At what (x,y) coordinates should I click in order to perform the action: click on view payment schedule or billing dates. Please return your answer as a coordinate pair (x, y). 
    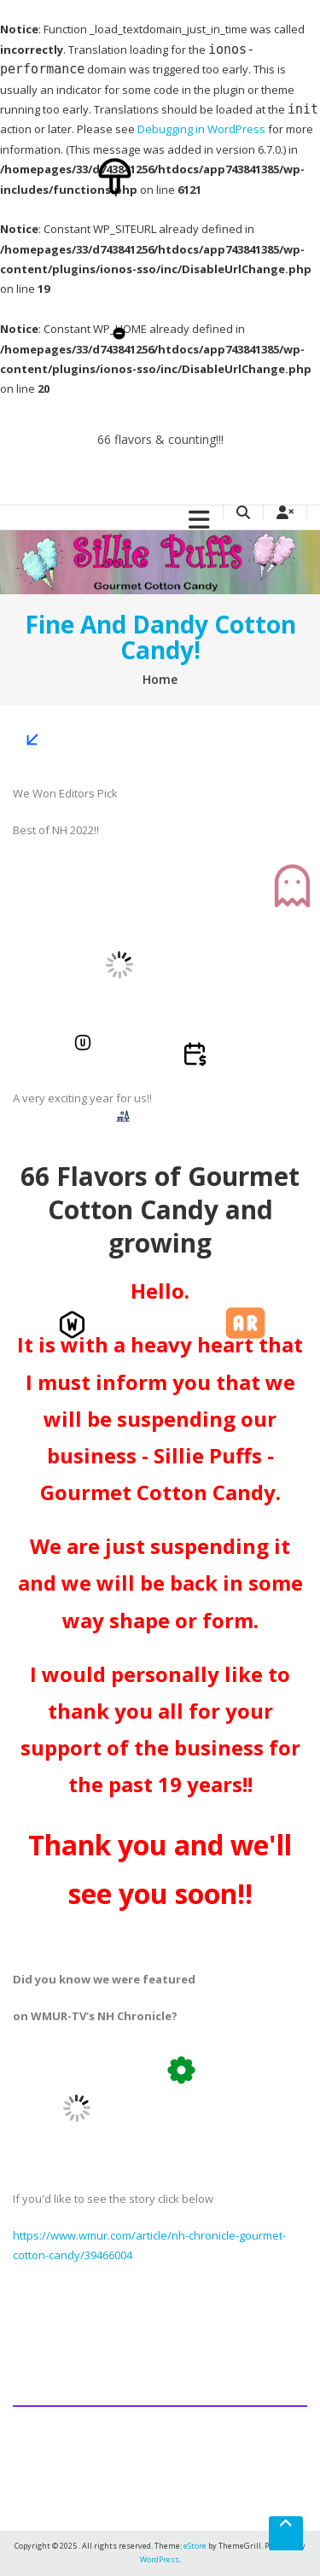
    Looking at the image, I should click on (195, 1054).